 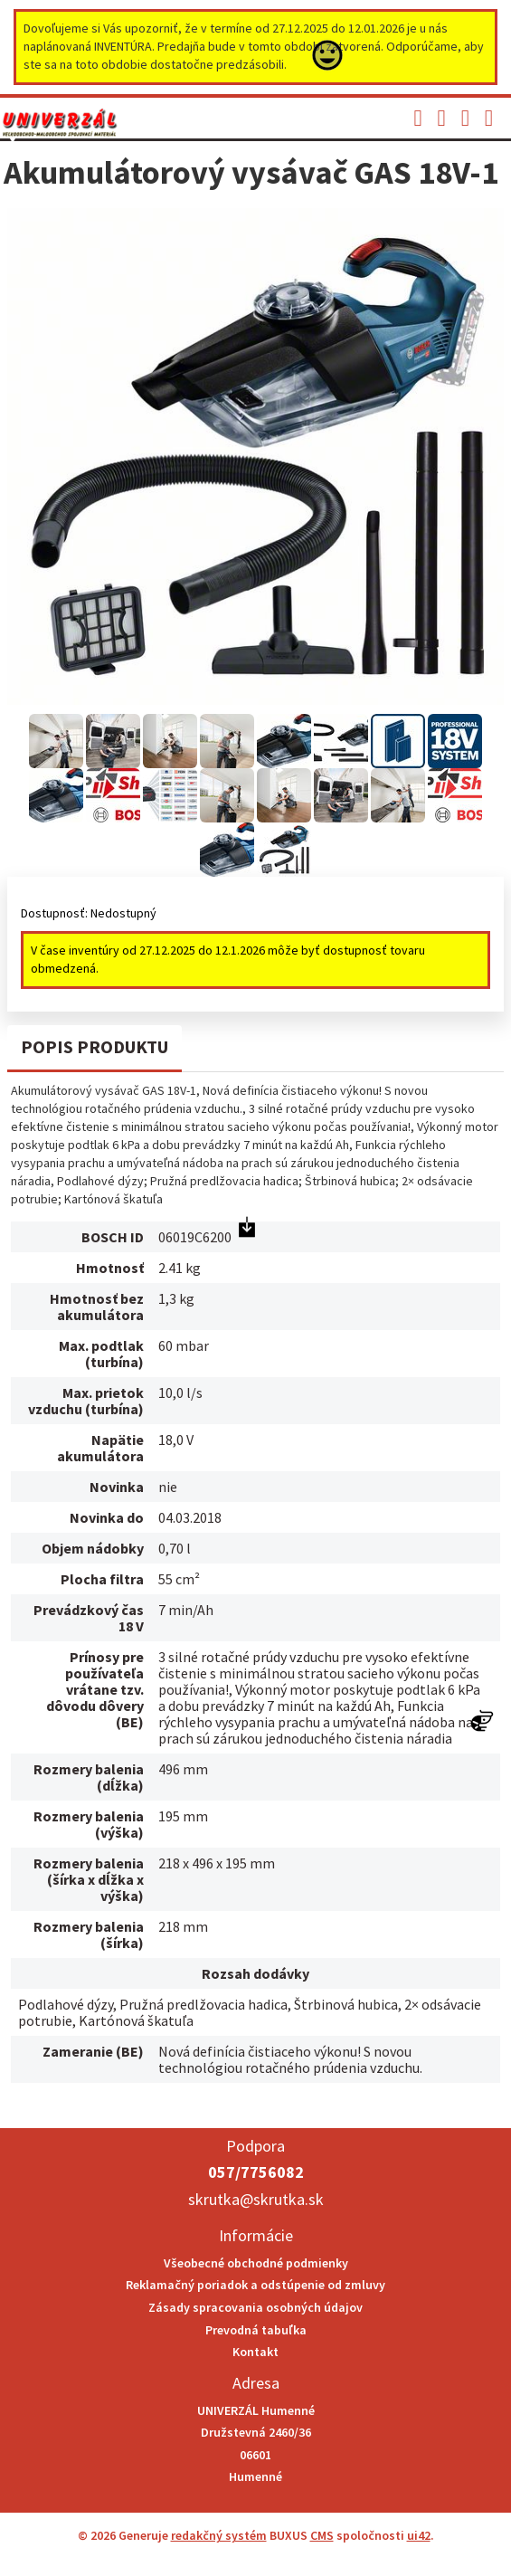 What do you see at coordinates (482, 1721) in the screenshot?
I see `filter or browse seafood menu items` at bounding box center [482, 1721].